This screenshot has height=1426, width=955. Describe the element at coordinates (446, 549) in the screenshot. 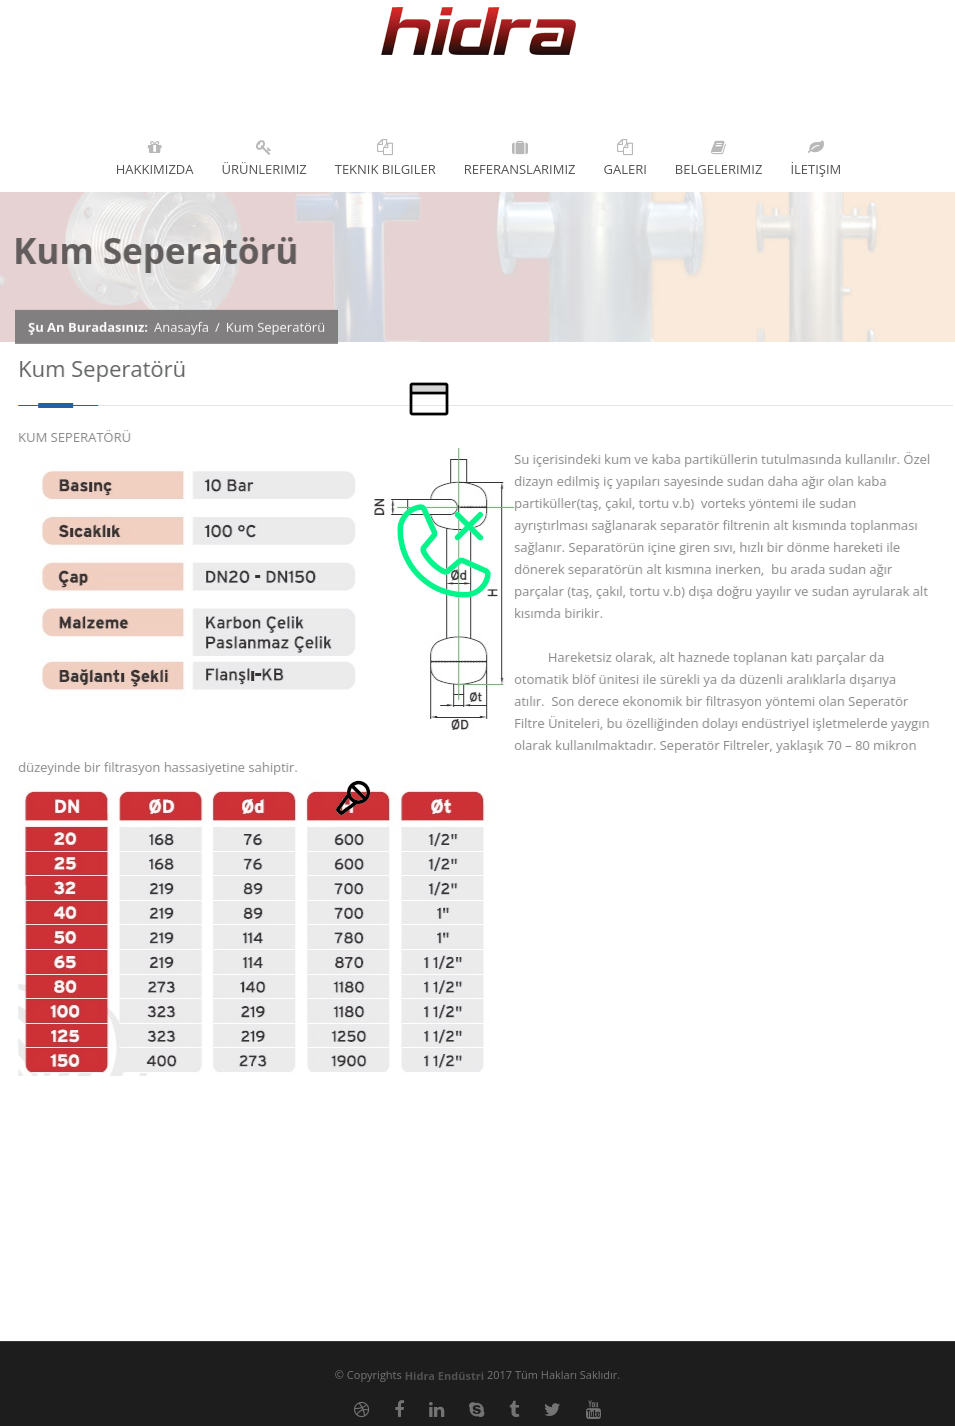

I see `end or decline a phone call` at that location.